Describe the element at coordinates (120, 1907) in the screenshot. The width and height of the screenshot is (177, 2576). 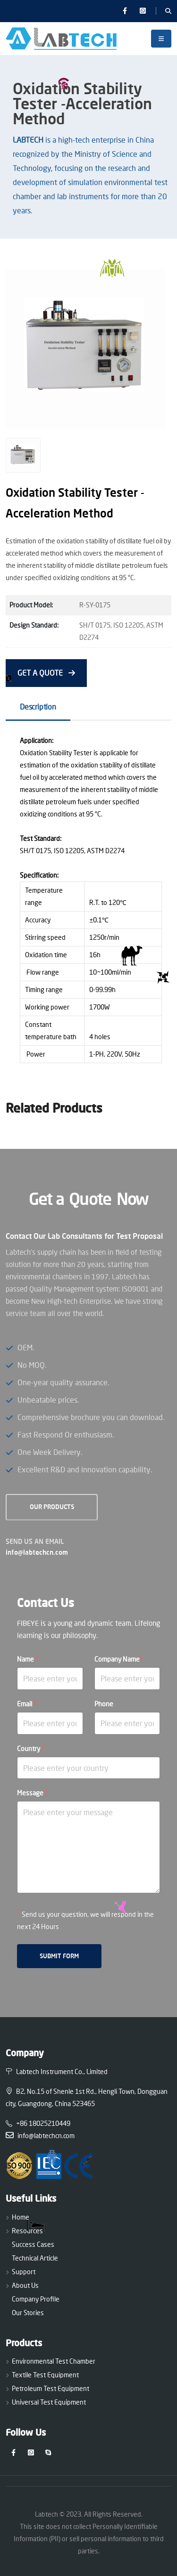
I see `indicates a character's weakness or vulnerability` at that location.